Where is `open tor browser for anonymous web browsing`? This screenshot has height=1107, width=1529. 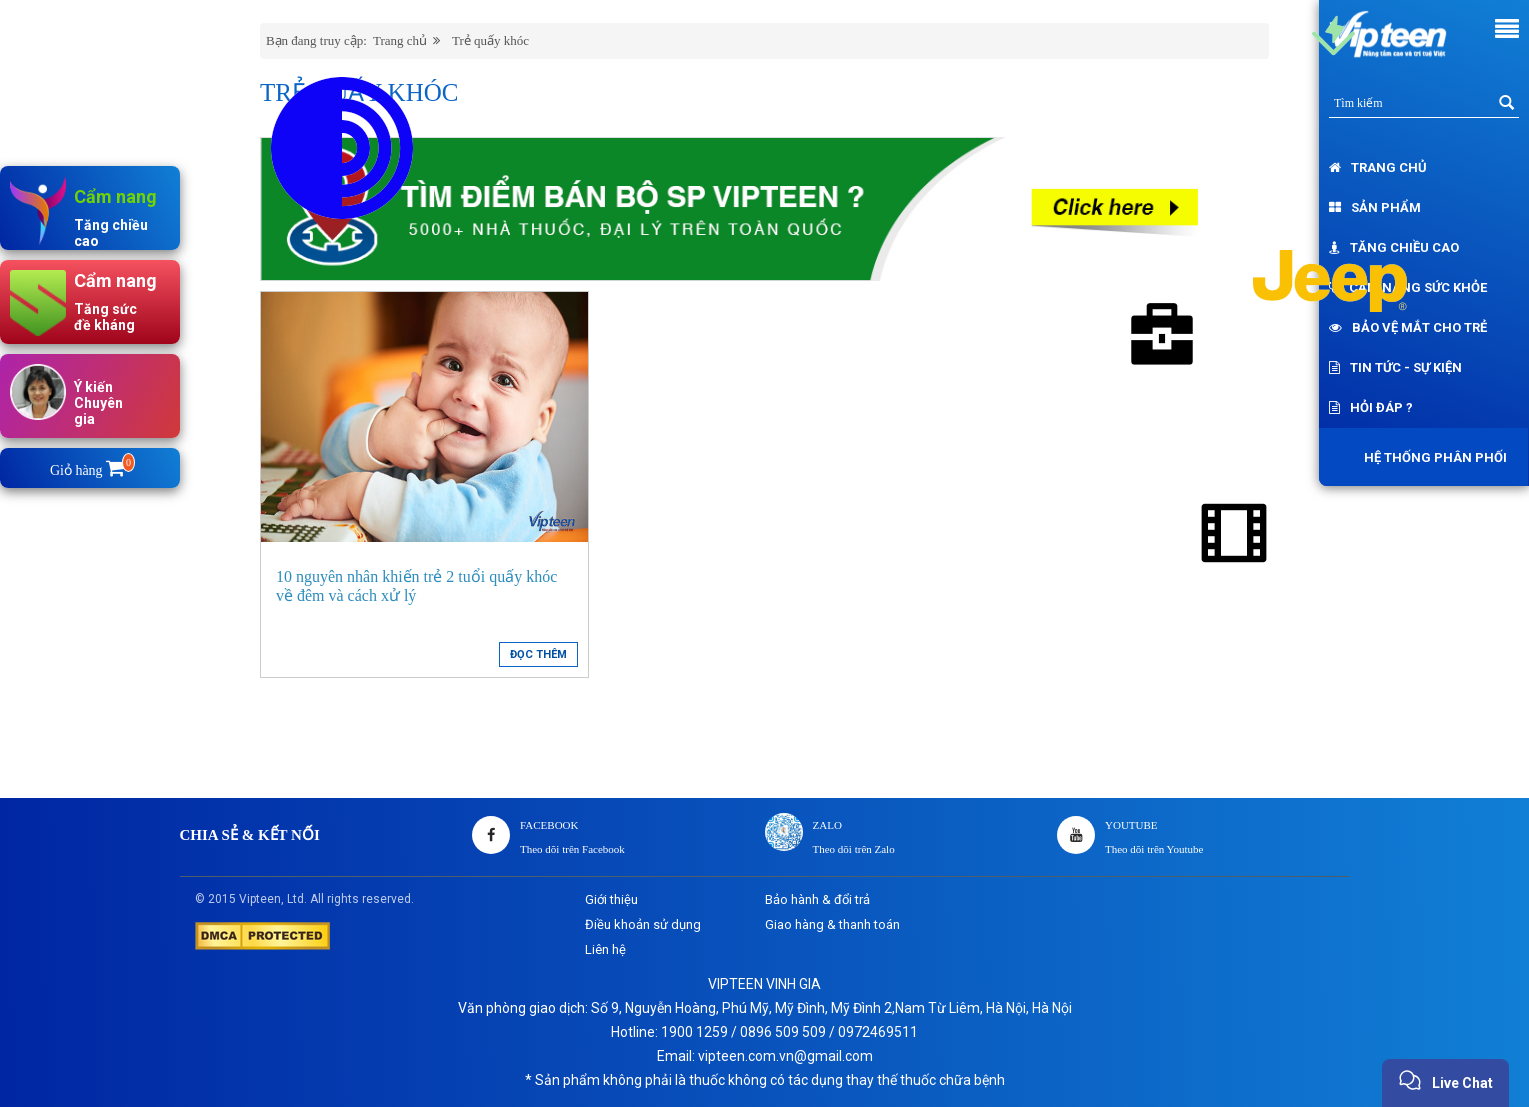
open tor browser for anonymous web browsing is located at coordinates (342, 148).